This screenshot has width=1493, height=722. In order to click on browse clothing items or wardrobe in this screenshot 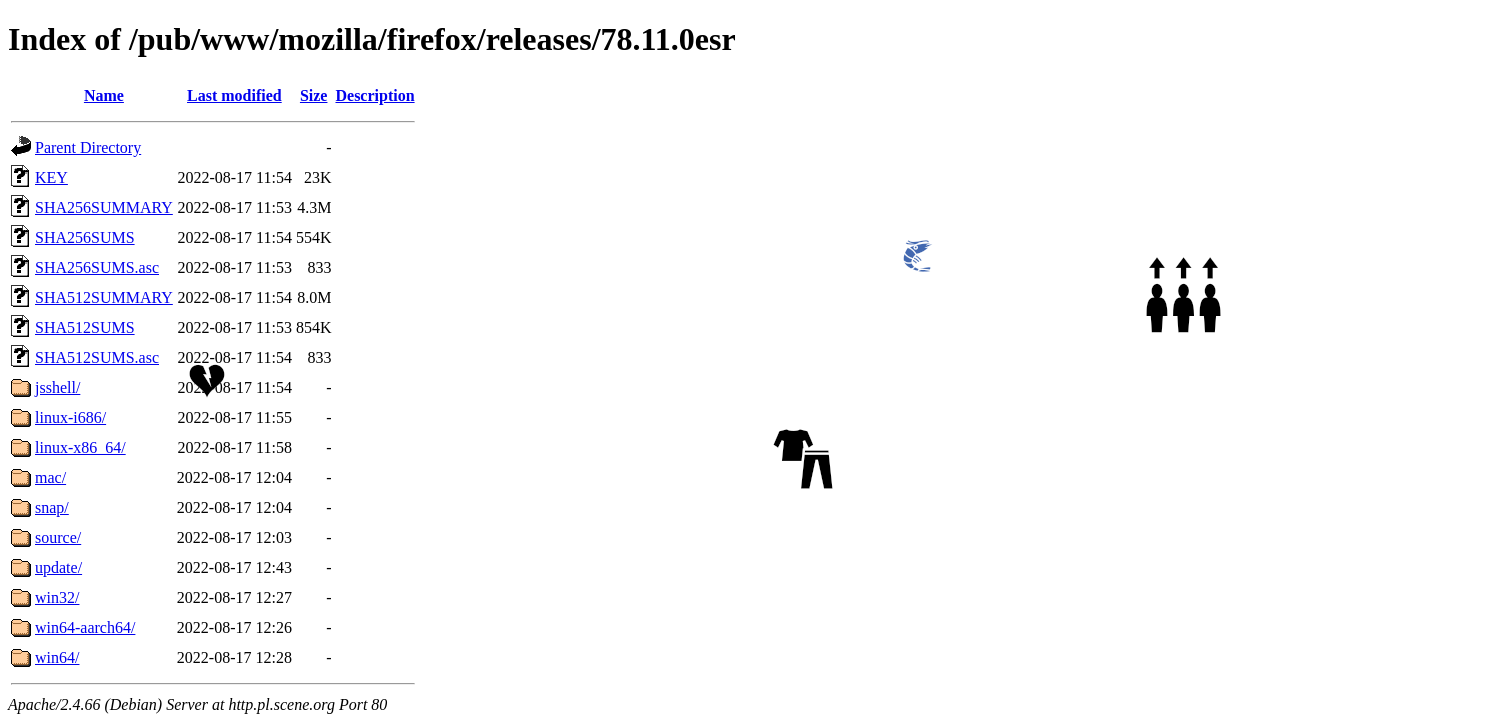, I will do `click(803, 459)`.